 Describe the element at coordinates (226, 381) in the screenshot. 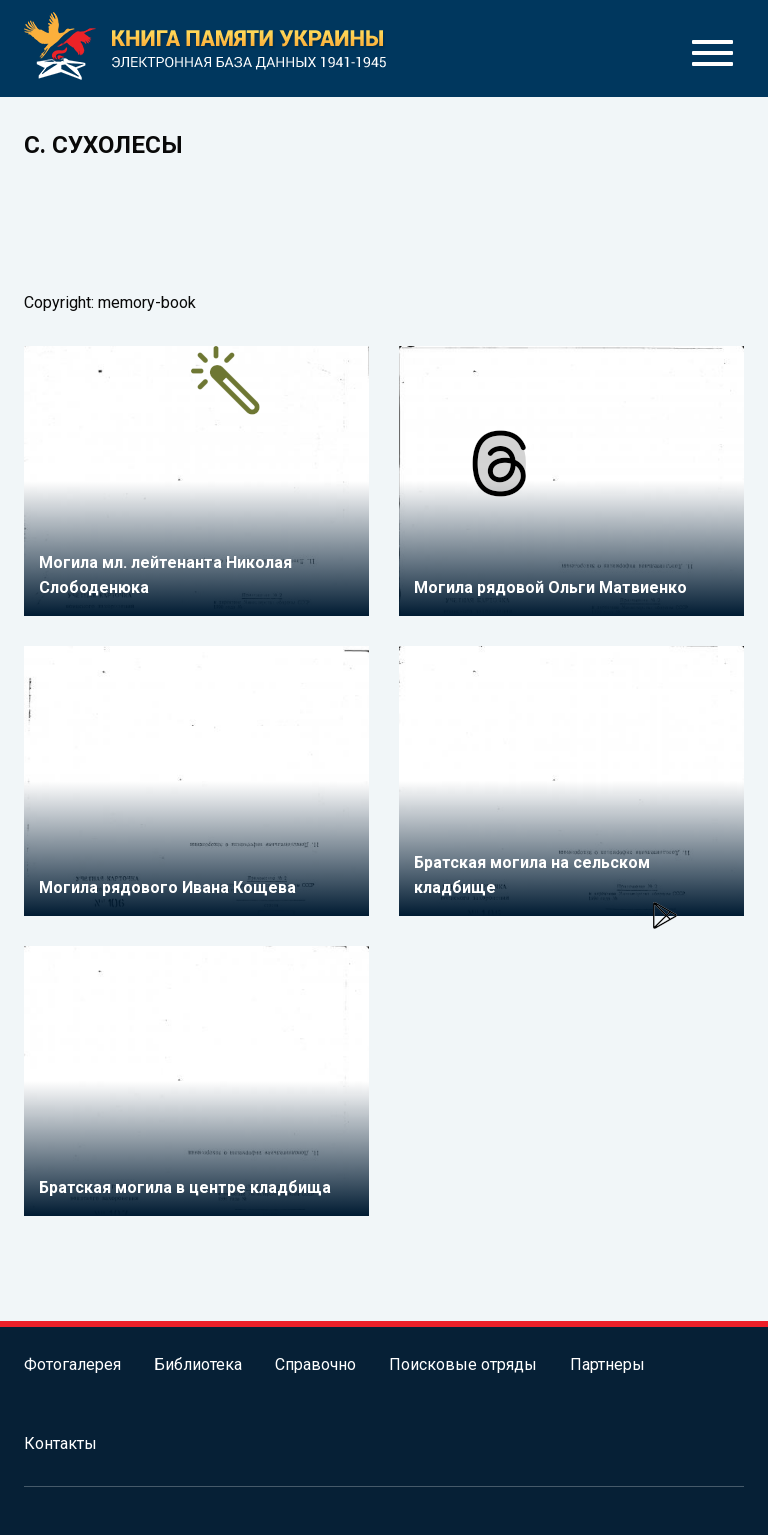

I see `apply auto-enhance or magic adjustments` at that location.